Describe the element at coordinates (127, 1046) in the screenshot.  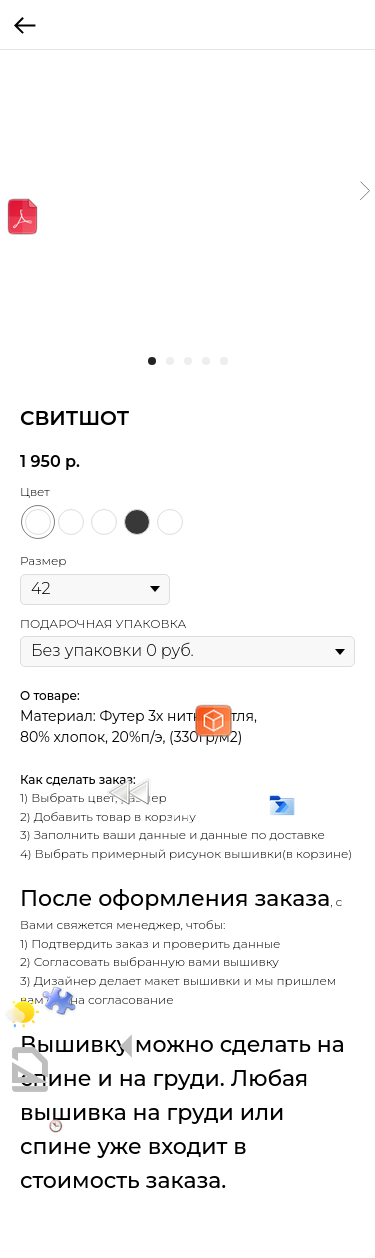
I see `navigate to the previous item or screen` at that location.